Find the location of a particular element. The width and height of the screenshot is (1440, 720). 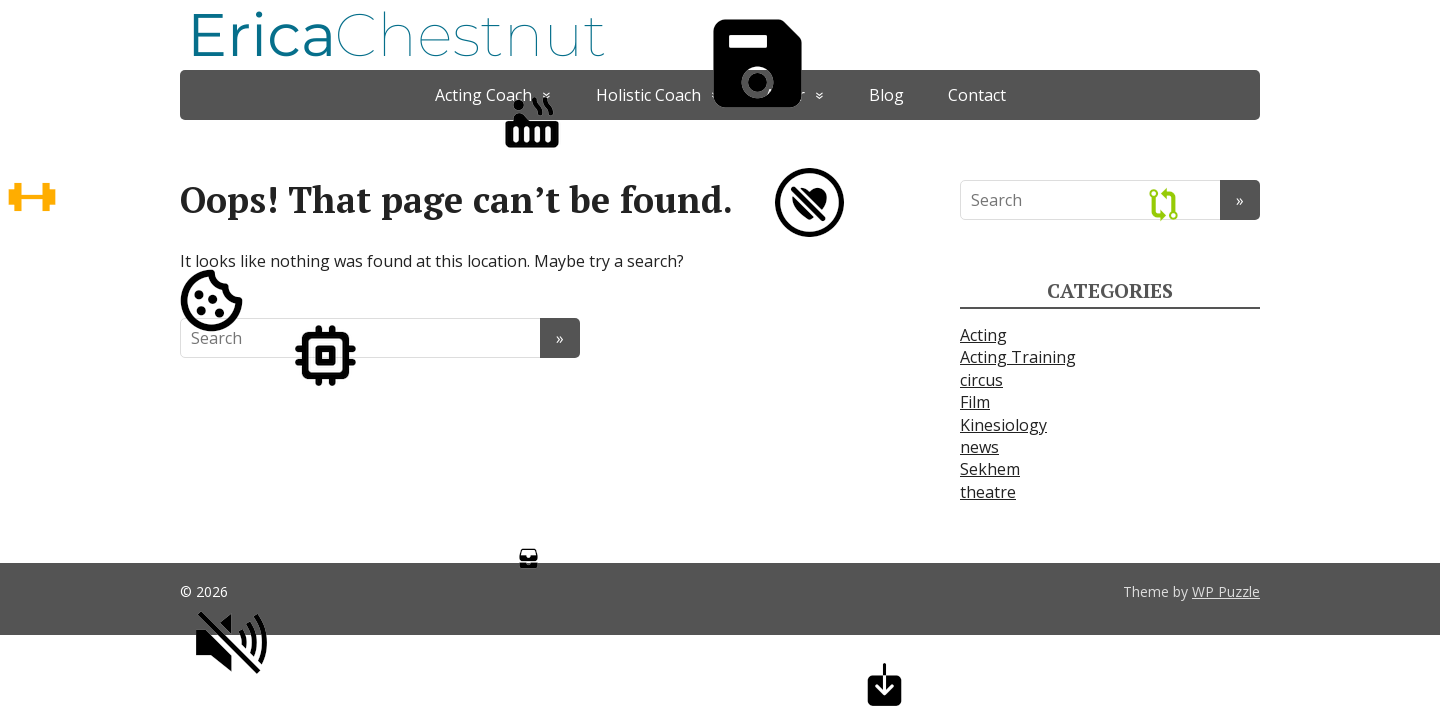

view device memory or RAM usage is located at coordinates (325, 355).